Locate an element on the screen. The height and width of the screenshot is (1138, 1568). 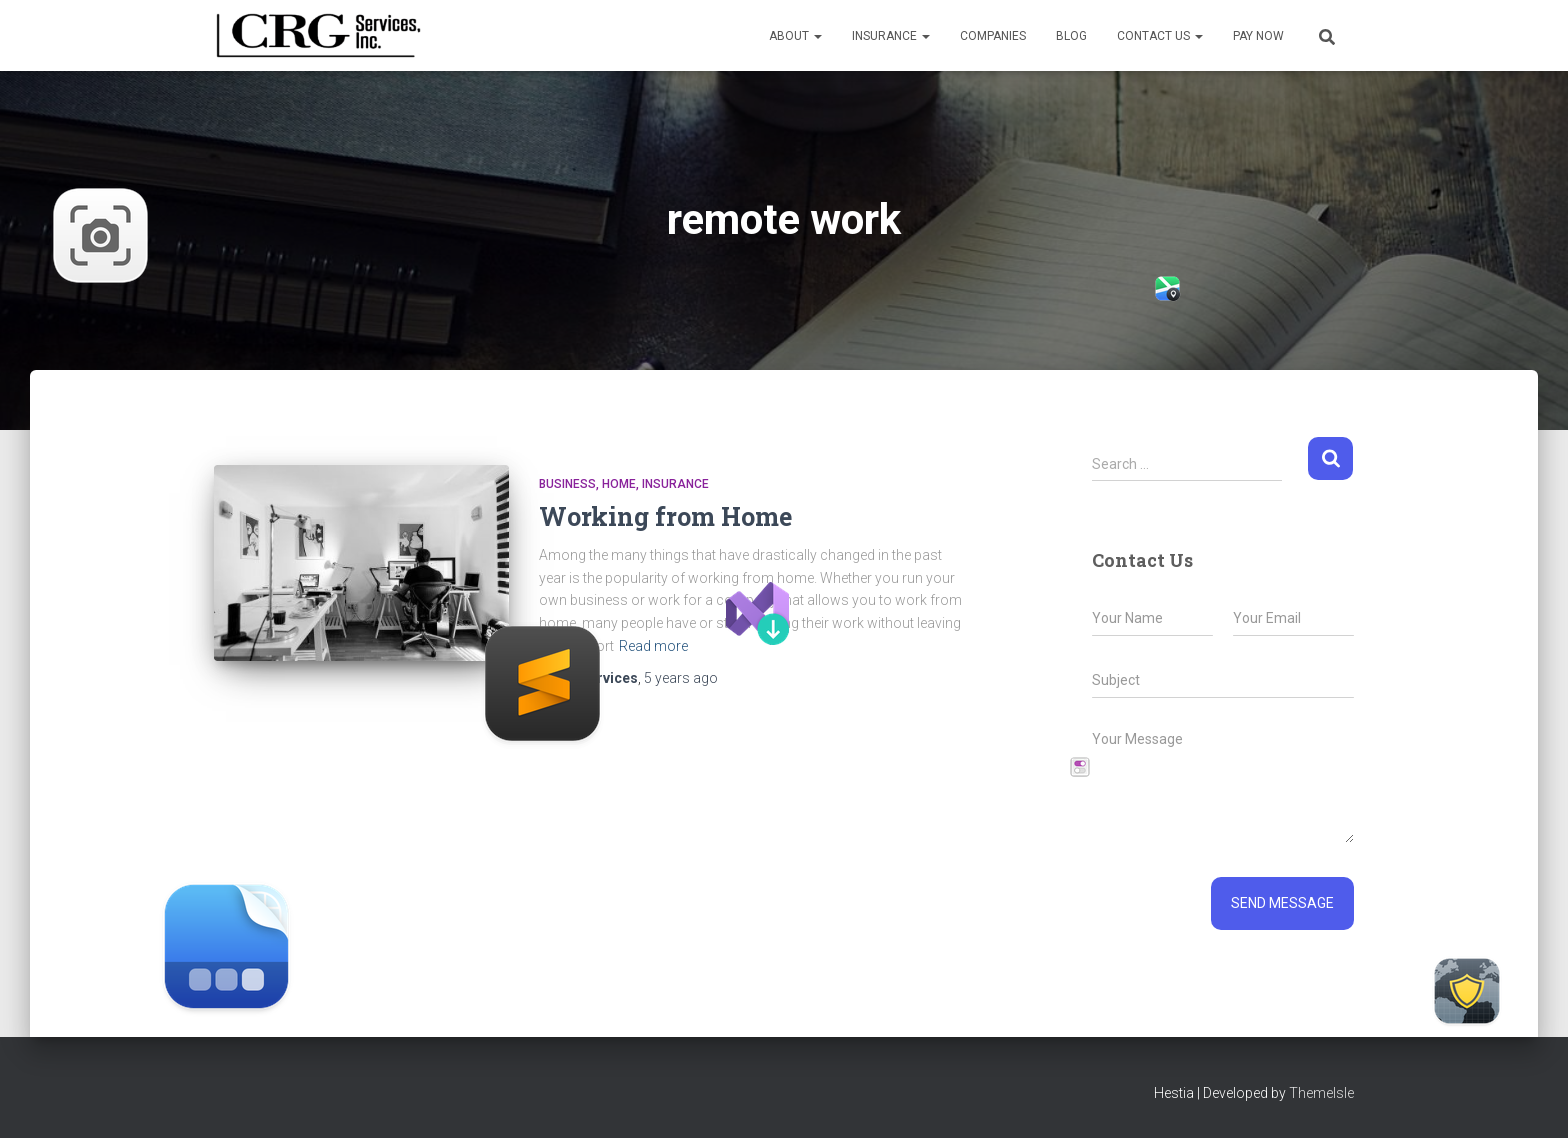
open the screenshot capture tool is located at coordinates (100, 235).